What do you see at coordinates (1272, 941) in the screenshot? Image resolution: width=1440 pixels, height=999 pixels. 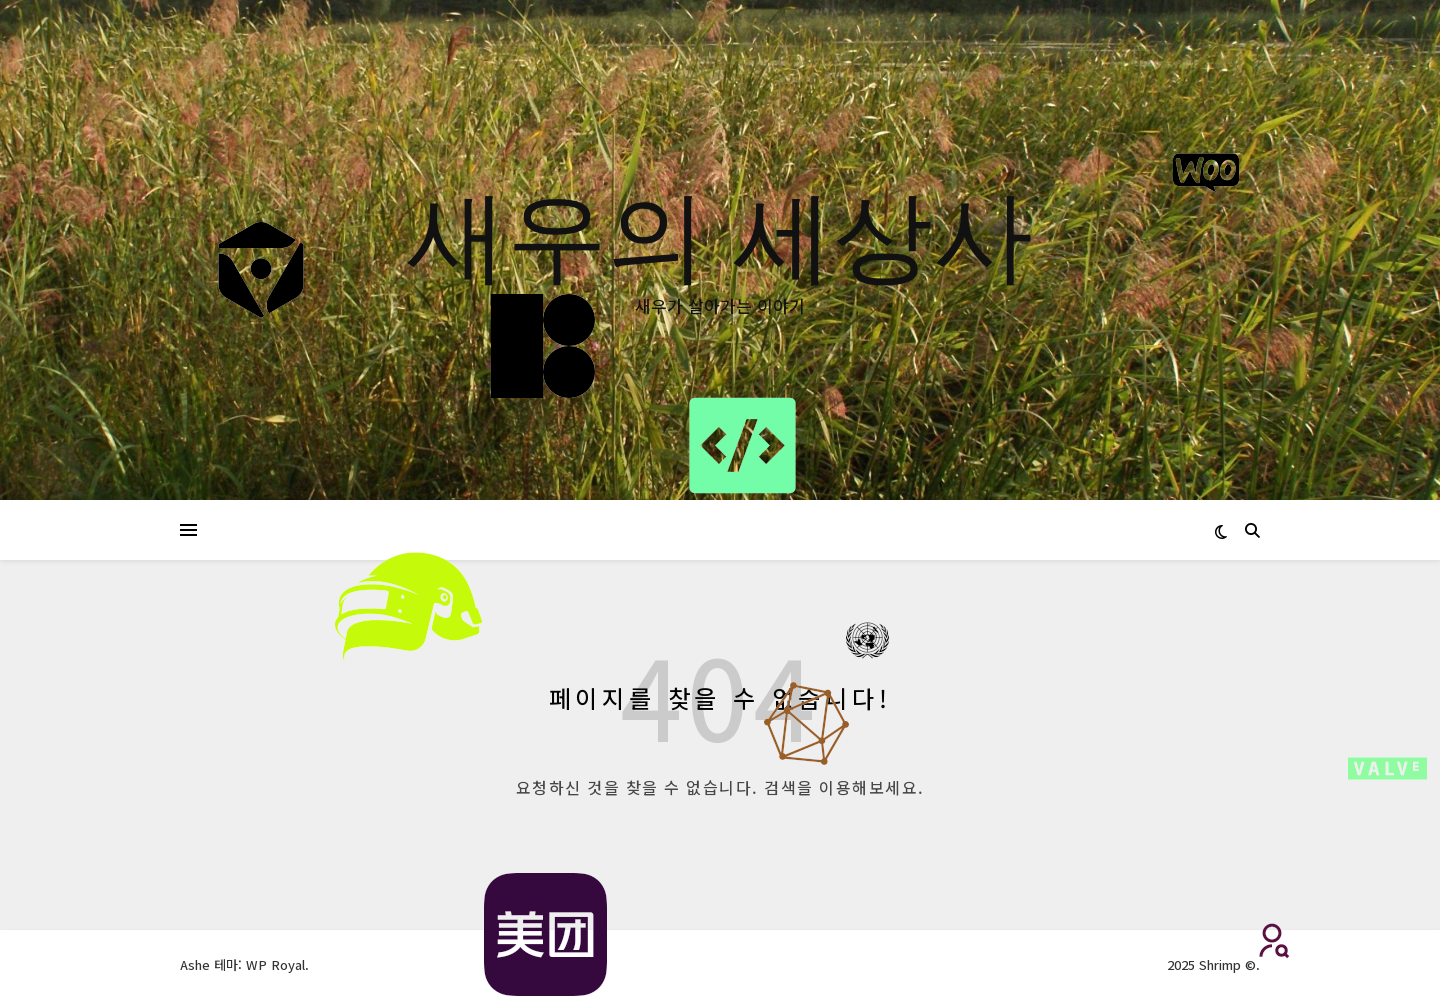 I see `search for a user or contact` at bounding box center [1272, 941].